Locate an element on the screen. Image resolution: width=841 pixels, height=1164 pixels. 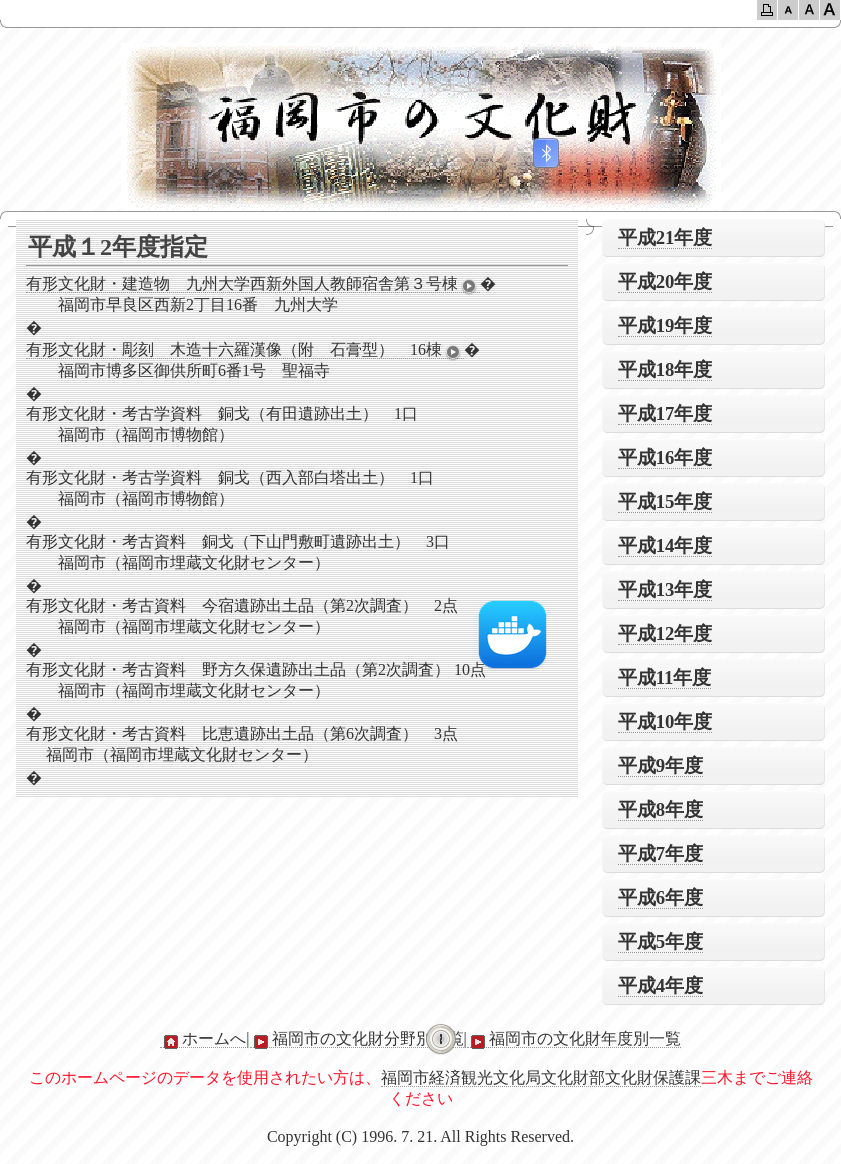
open Docker desktop application is located at coordinates (512, 634).